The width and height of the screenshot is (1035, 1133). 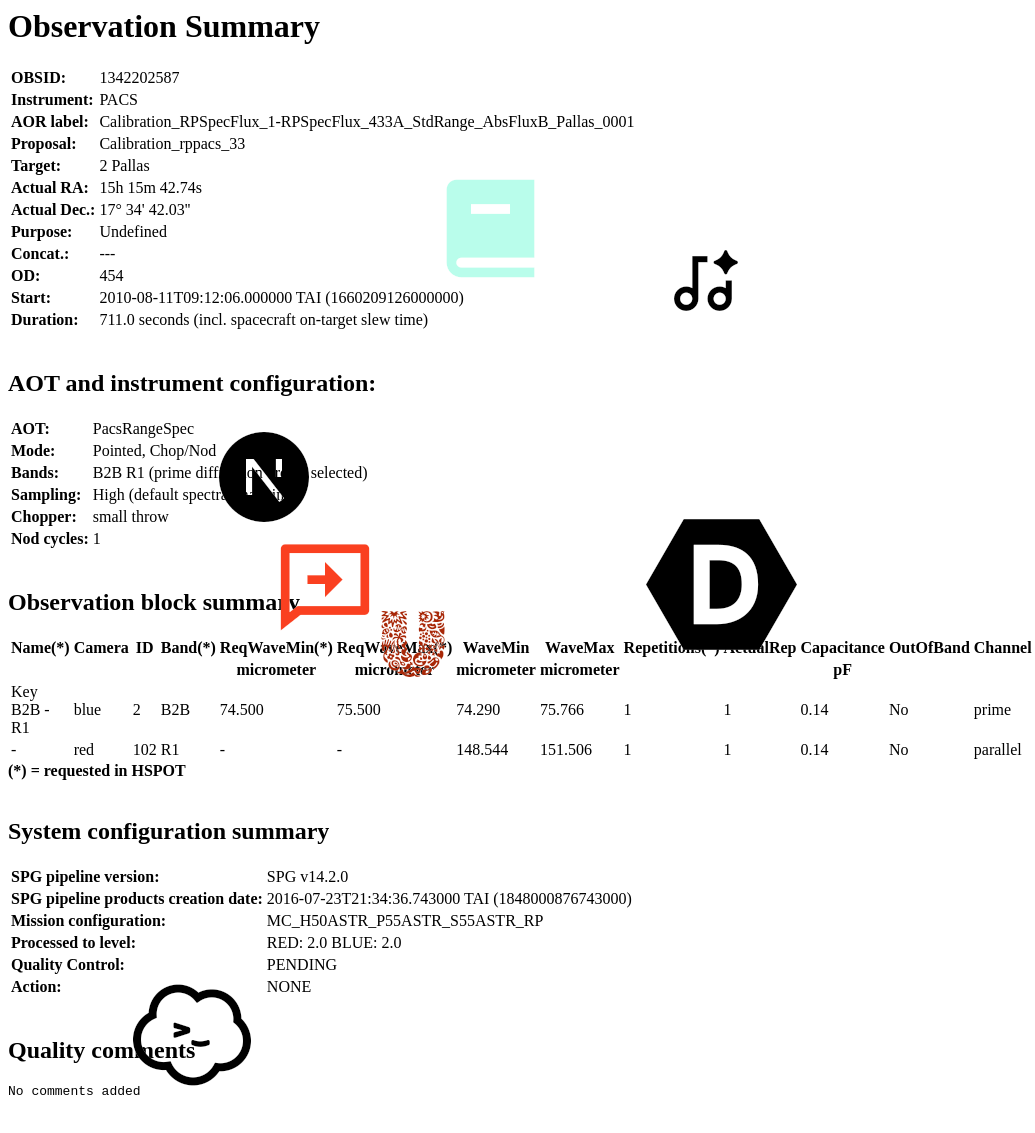 What do you see at coordinates (192, 1035) in the screenshot?
I see `open termius ssh client` at bounding box center [192, 1035].